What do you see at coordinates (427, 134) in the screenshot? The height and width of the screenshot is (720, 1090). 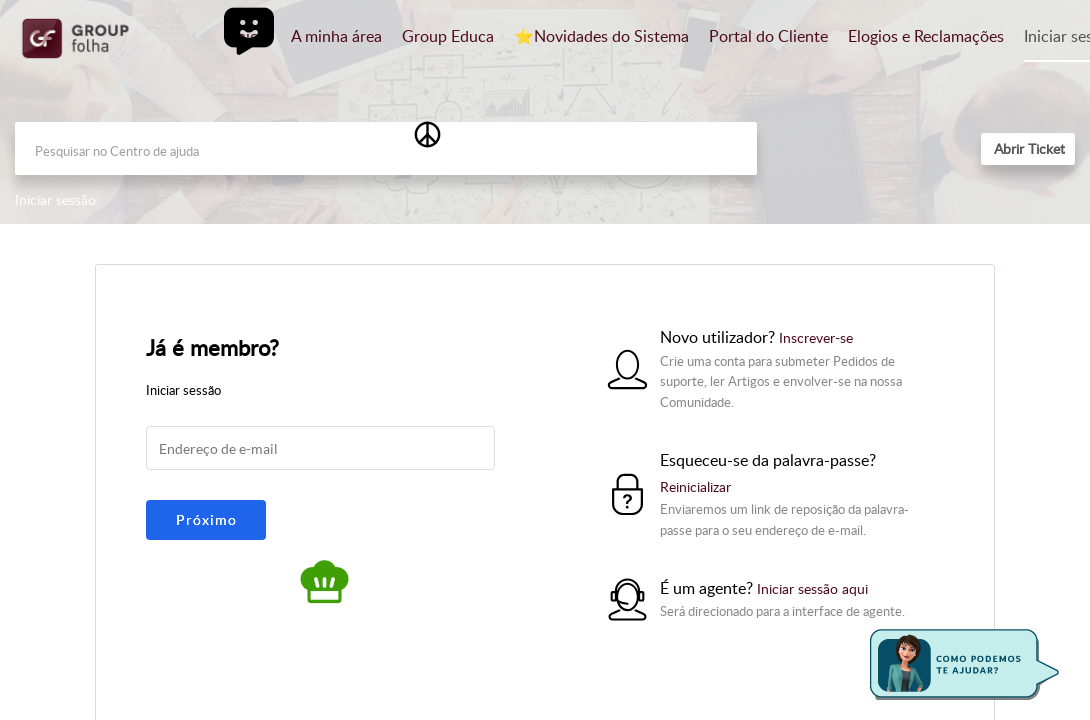 I see `peace symbol or anti-war indicator` at bounding box center [427, 134].